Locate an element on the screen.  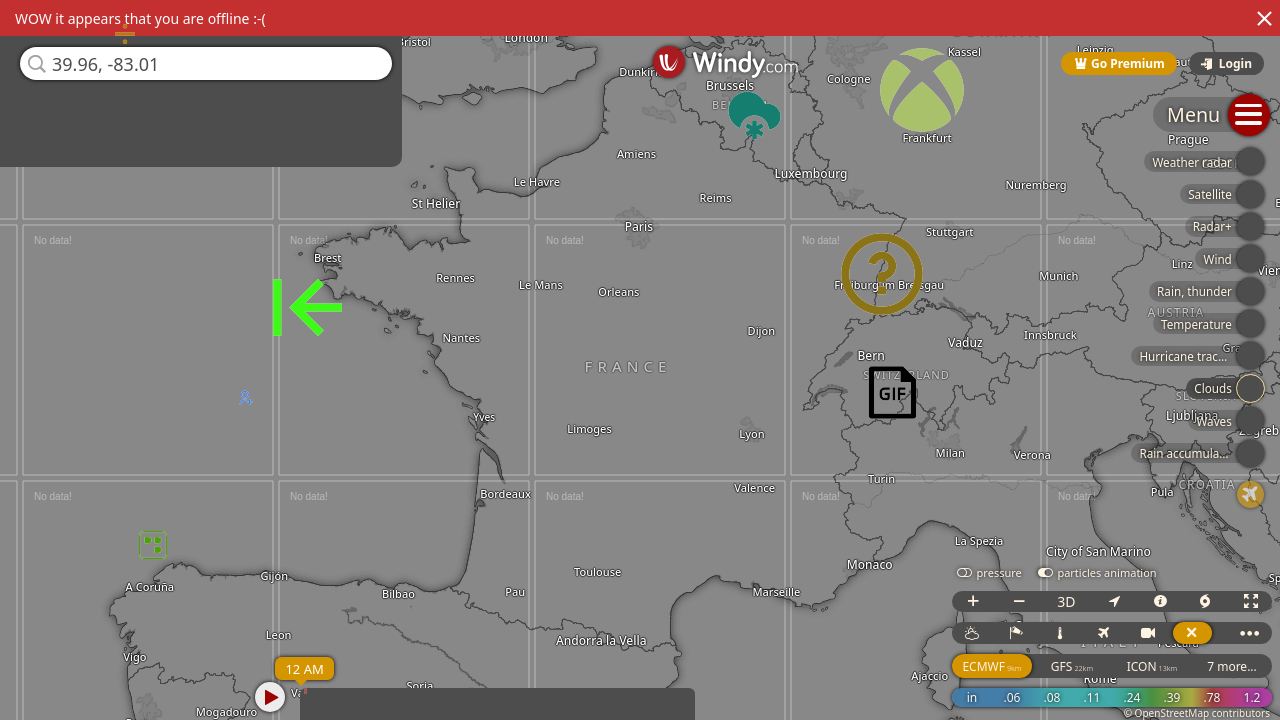
open xbox app is located at coordinates (922, 90).